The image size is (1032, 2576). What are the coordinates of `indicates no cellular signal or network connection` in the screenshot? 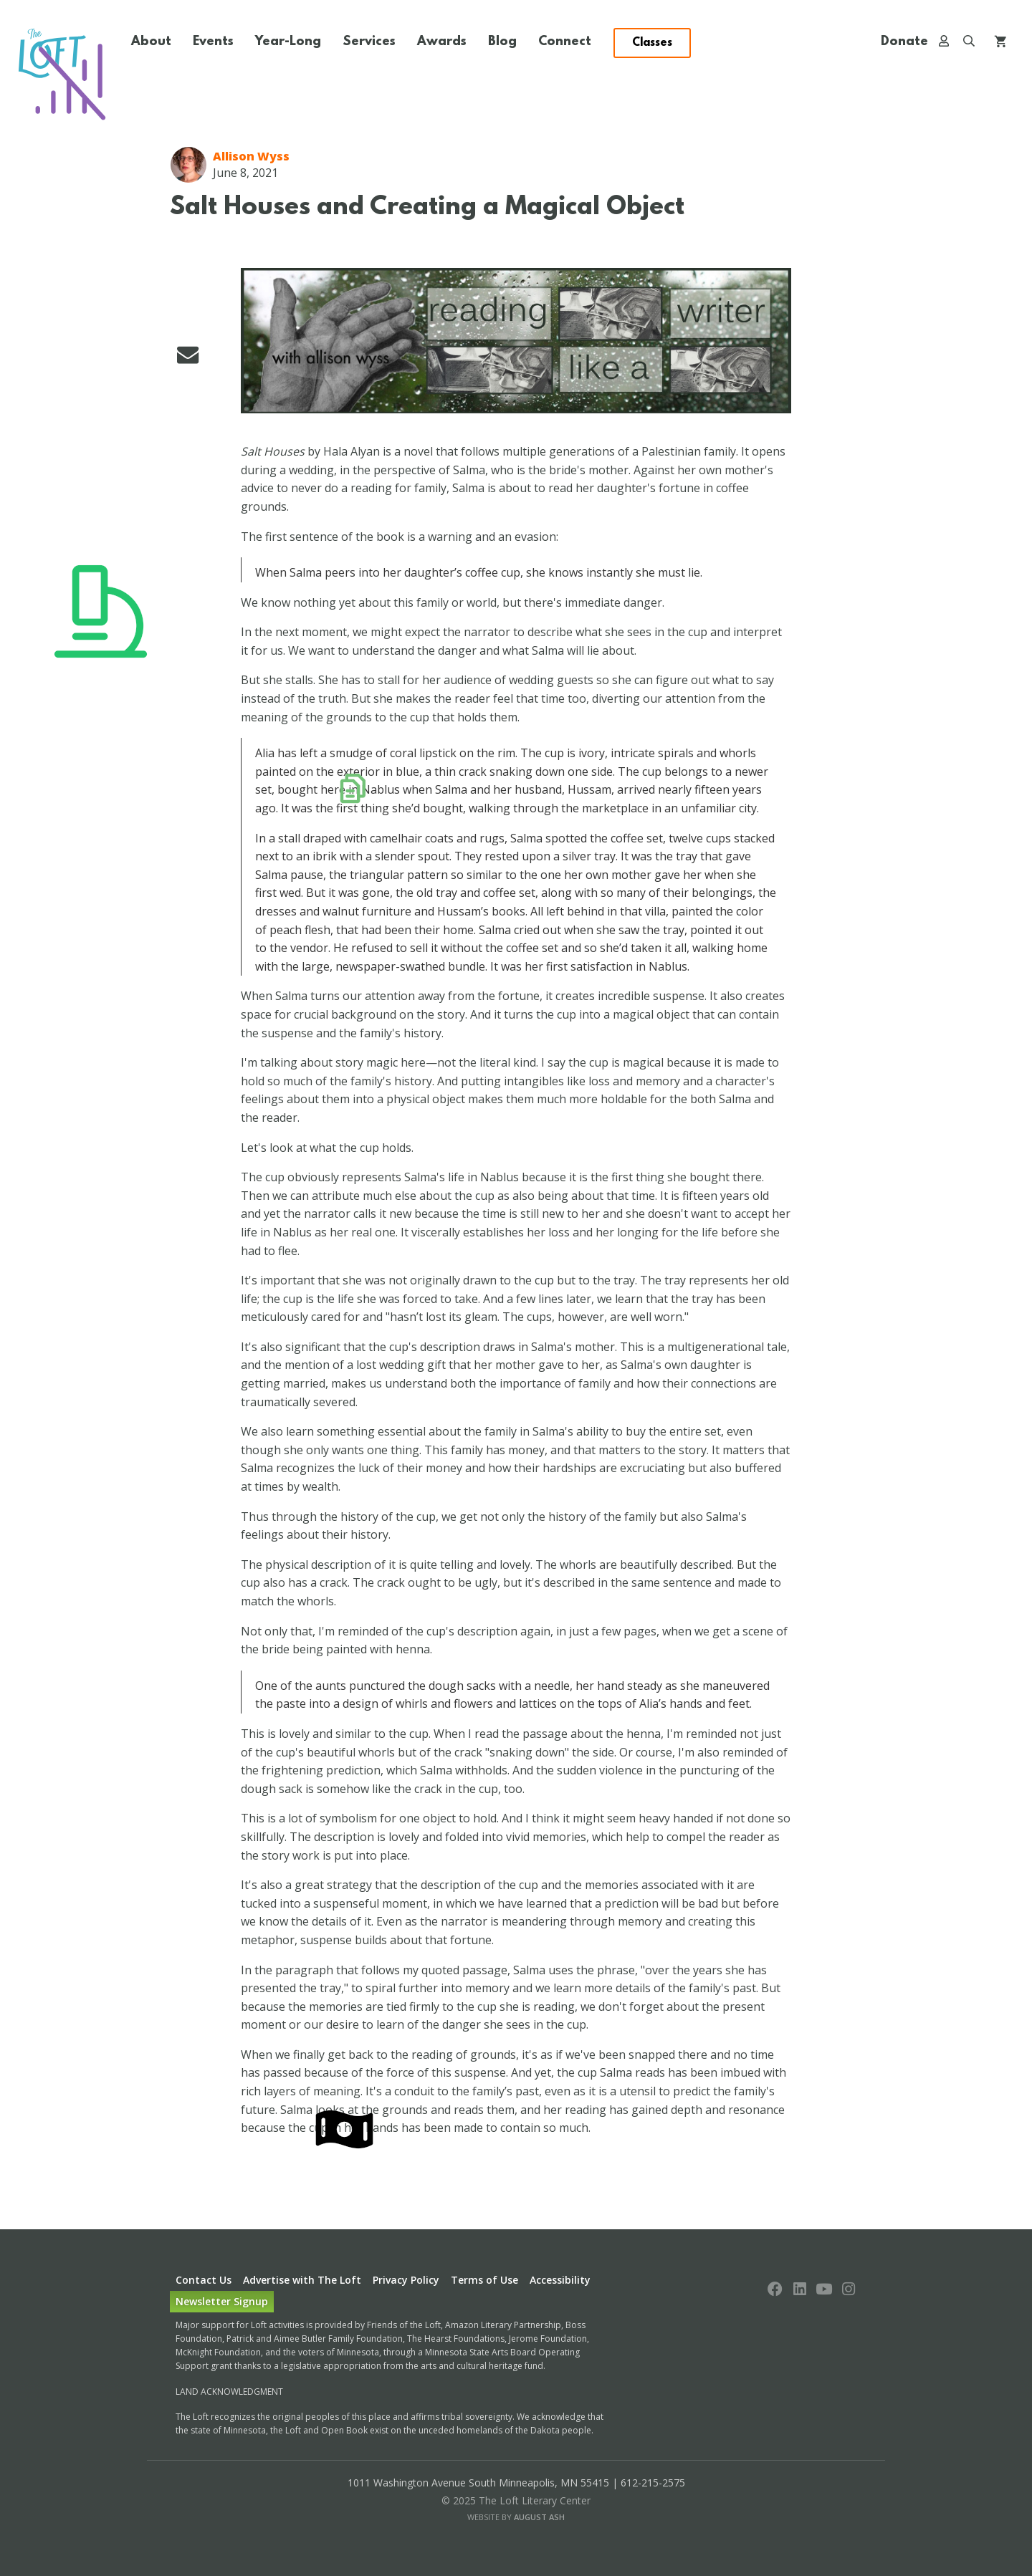 It's located at (72, 83).